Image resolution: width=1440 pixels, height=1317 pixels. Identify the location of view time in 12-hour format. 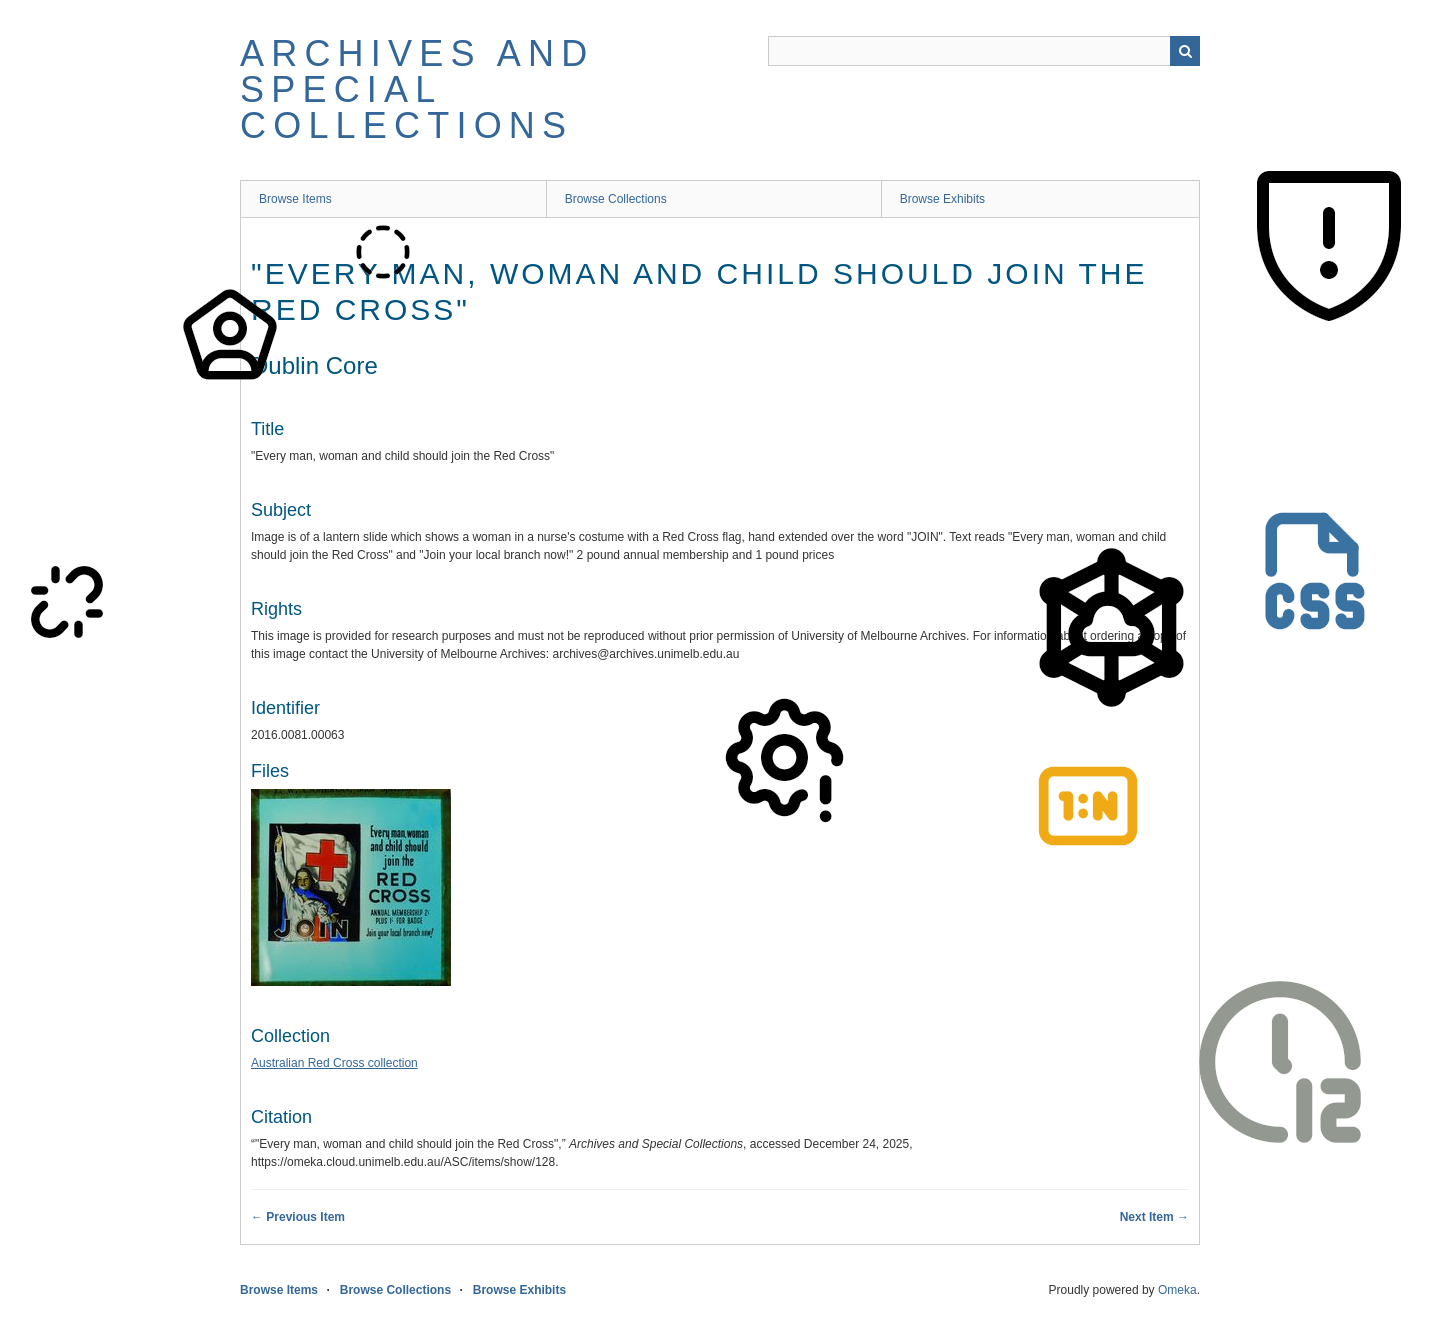
(1280, 1062).